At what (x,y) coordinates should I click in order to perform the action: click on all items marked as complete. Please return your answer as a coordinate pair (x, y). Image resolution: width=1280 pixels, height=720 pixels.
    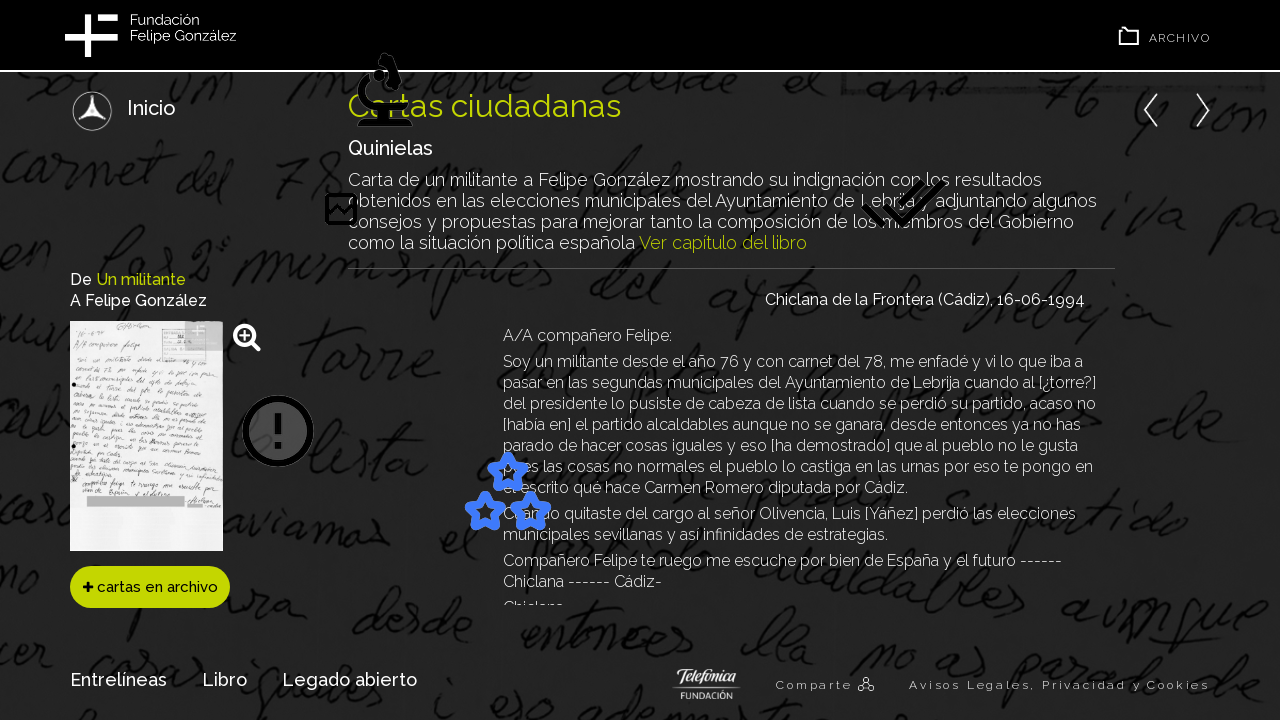
    Looking at the image, I should click on (903, 202).